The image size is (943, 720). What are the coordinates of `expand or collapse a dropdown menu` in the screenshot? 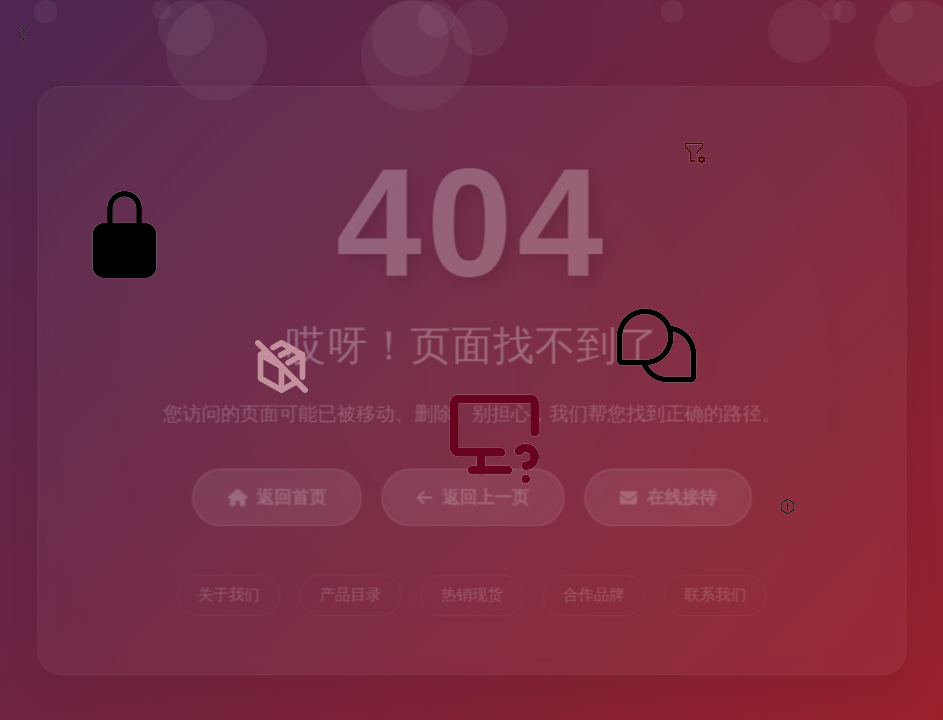 It's located at (23, 34).